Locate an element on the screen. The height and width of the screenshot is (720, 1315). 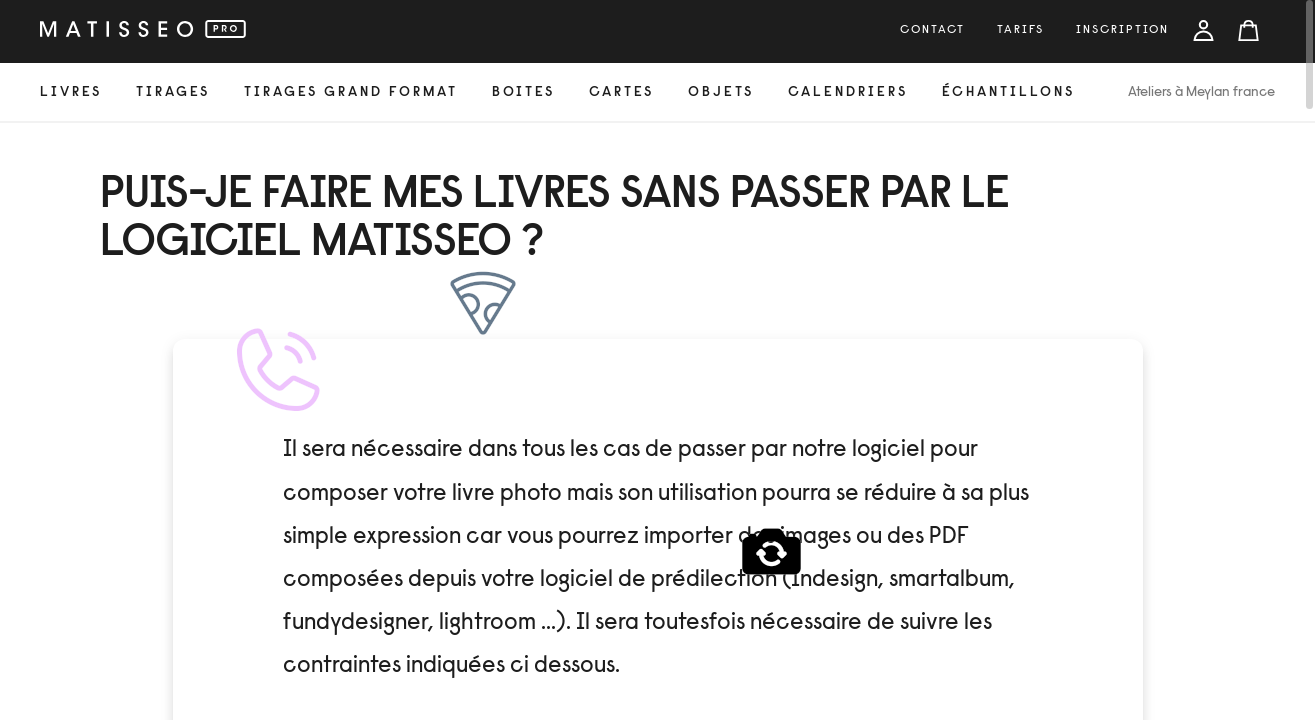
make a phone call is located at coordinates (280, 368).